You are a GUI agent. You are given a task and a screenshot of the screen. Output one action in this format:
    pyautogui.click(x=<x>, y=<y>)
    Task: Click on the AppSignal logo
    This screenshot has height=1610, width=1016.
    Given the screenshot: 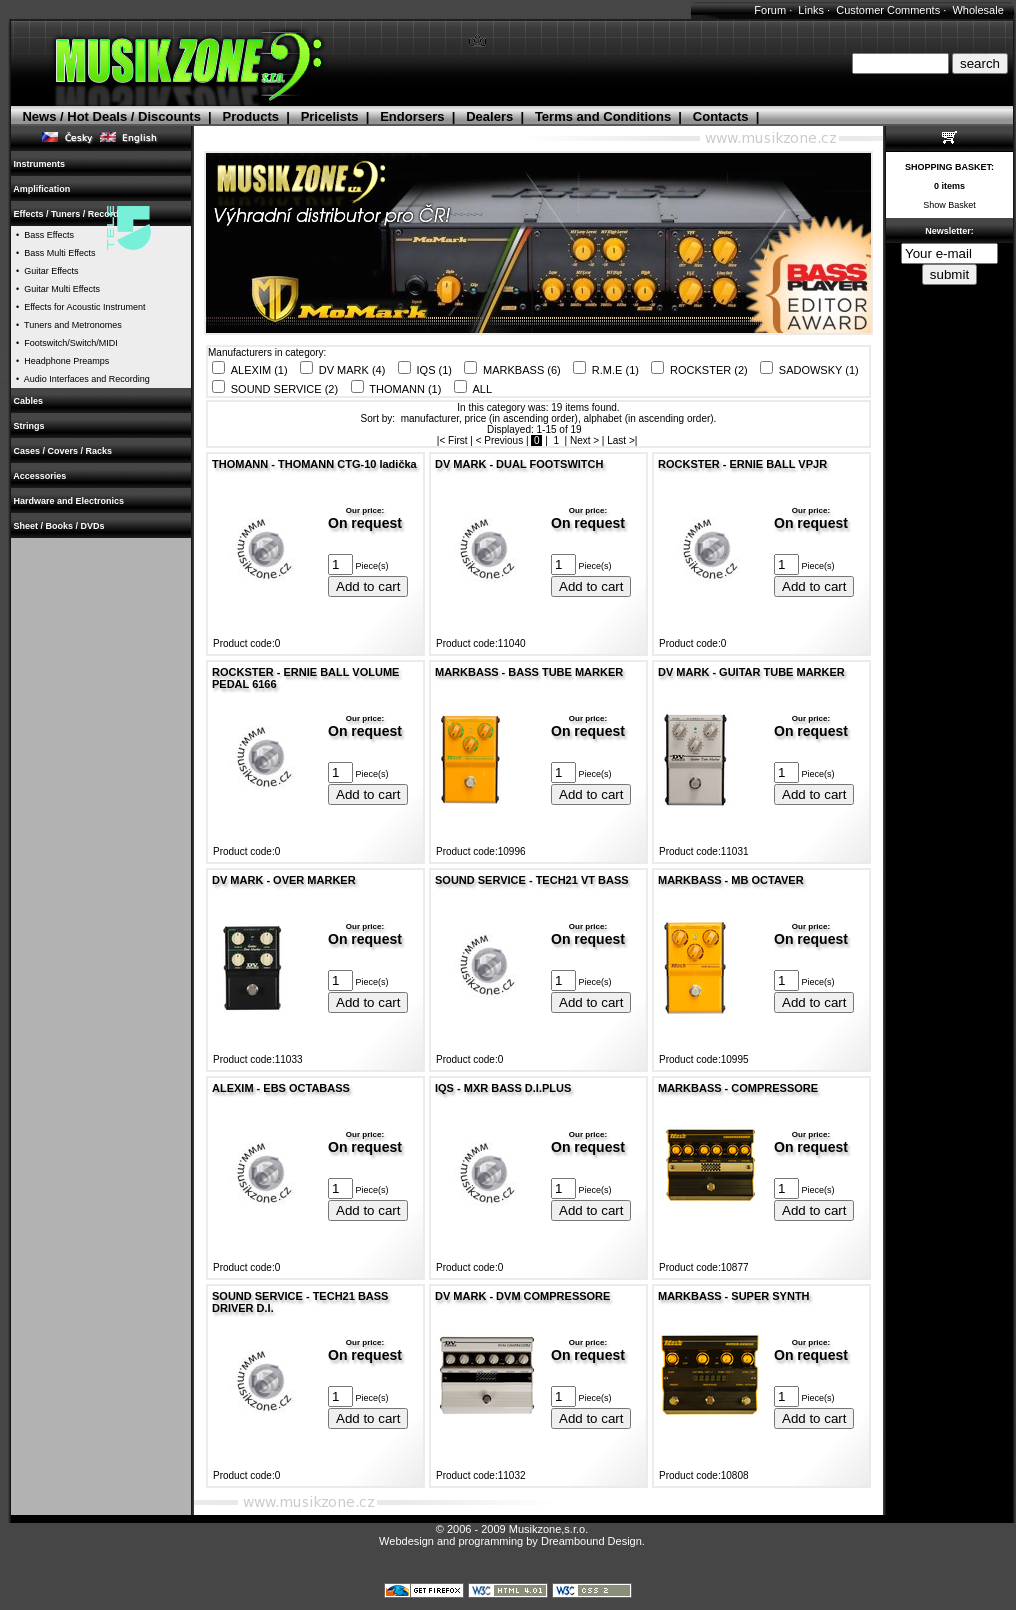 What is the action you would take?
    pyautogui.click(x=477, y=40)
    